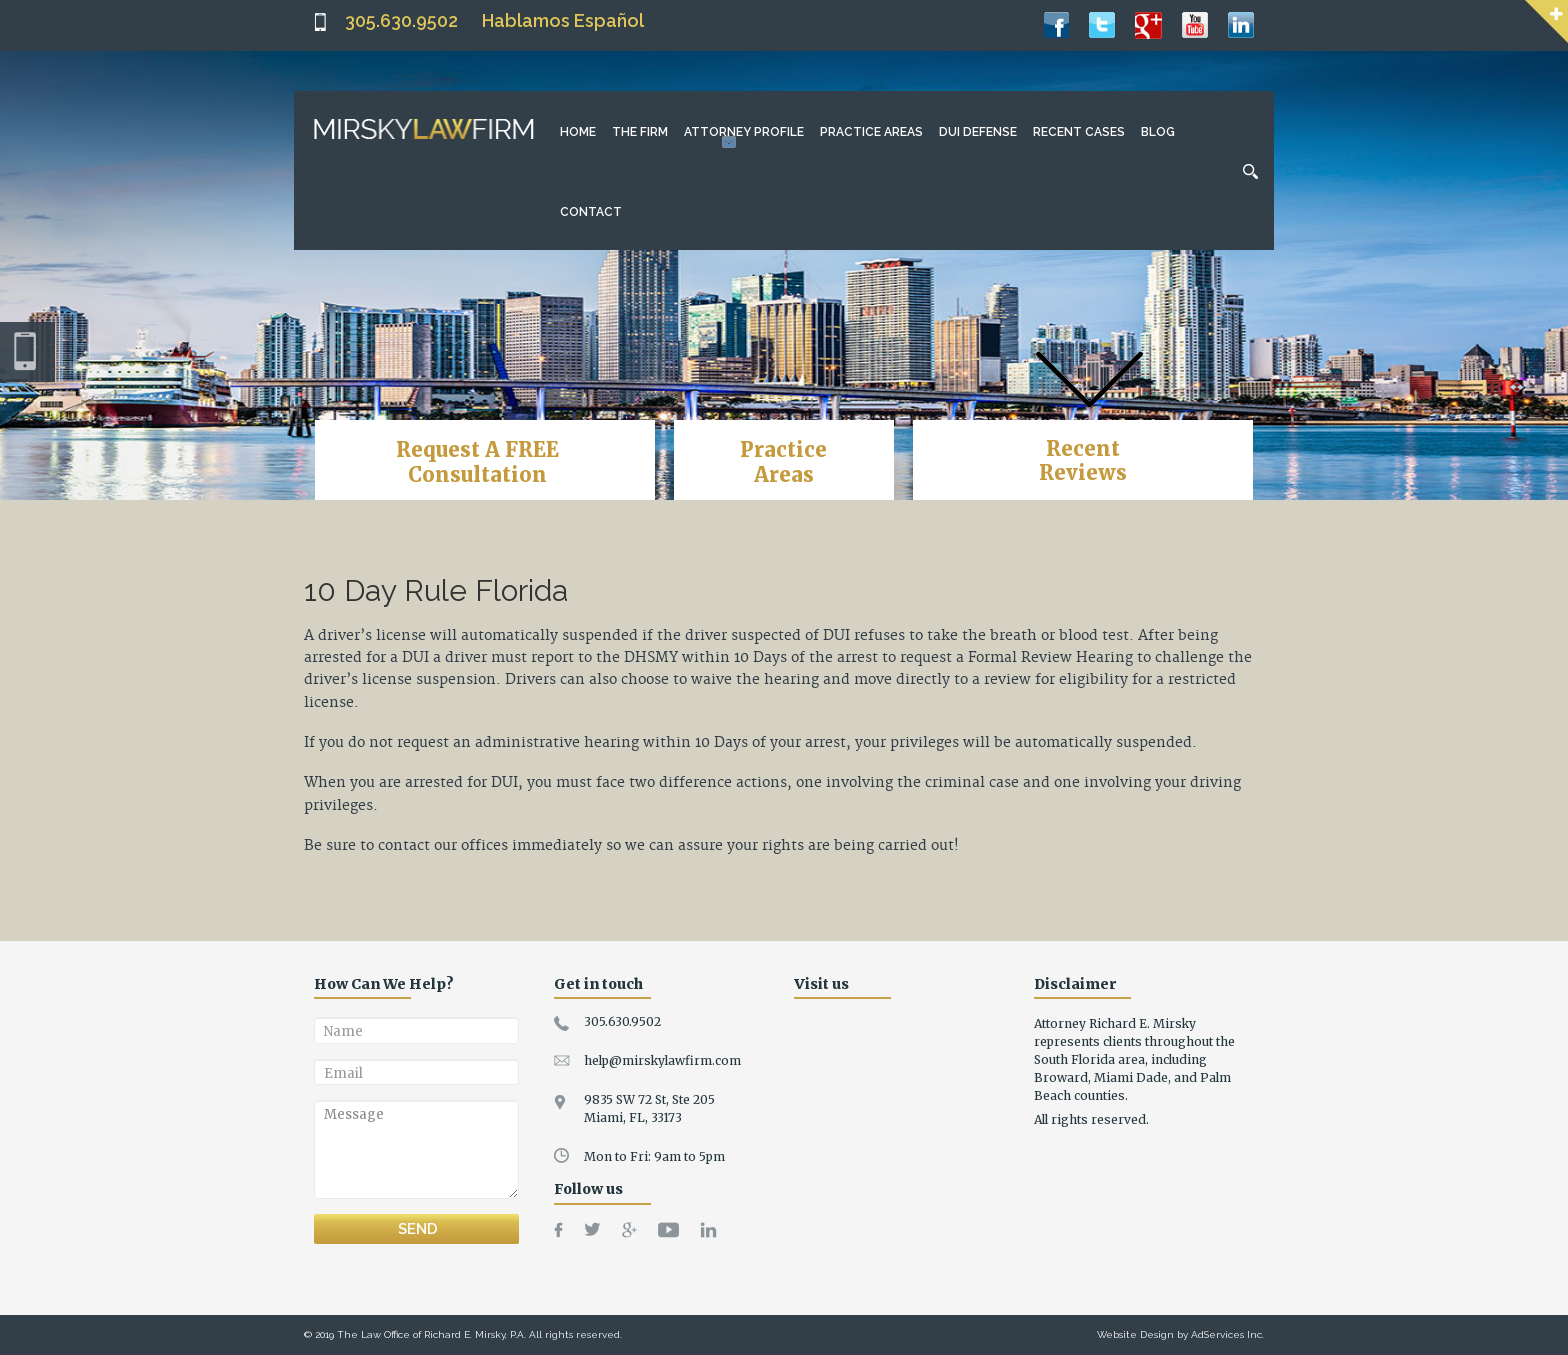 This screenshot has width=1568, height=1355. Describe the element at coordinates (1089, 374) in the screenshot. I see `expand a dropdown menu` at that location.